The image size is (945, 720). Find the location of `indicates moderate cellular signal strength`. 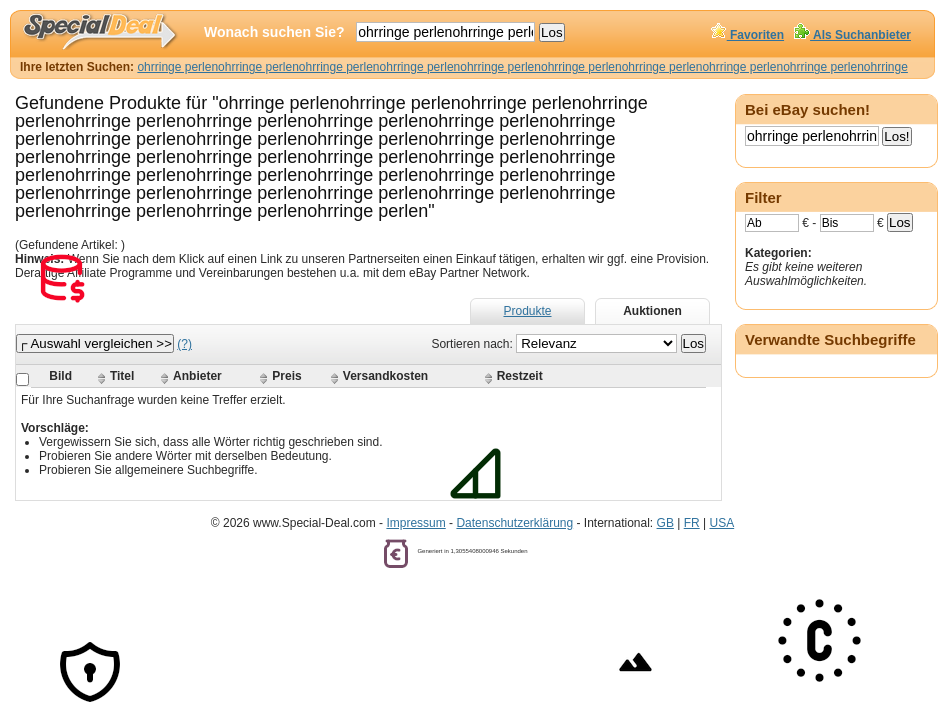

indicates moderate cellular signal strength is located at coordinates (475, 473).